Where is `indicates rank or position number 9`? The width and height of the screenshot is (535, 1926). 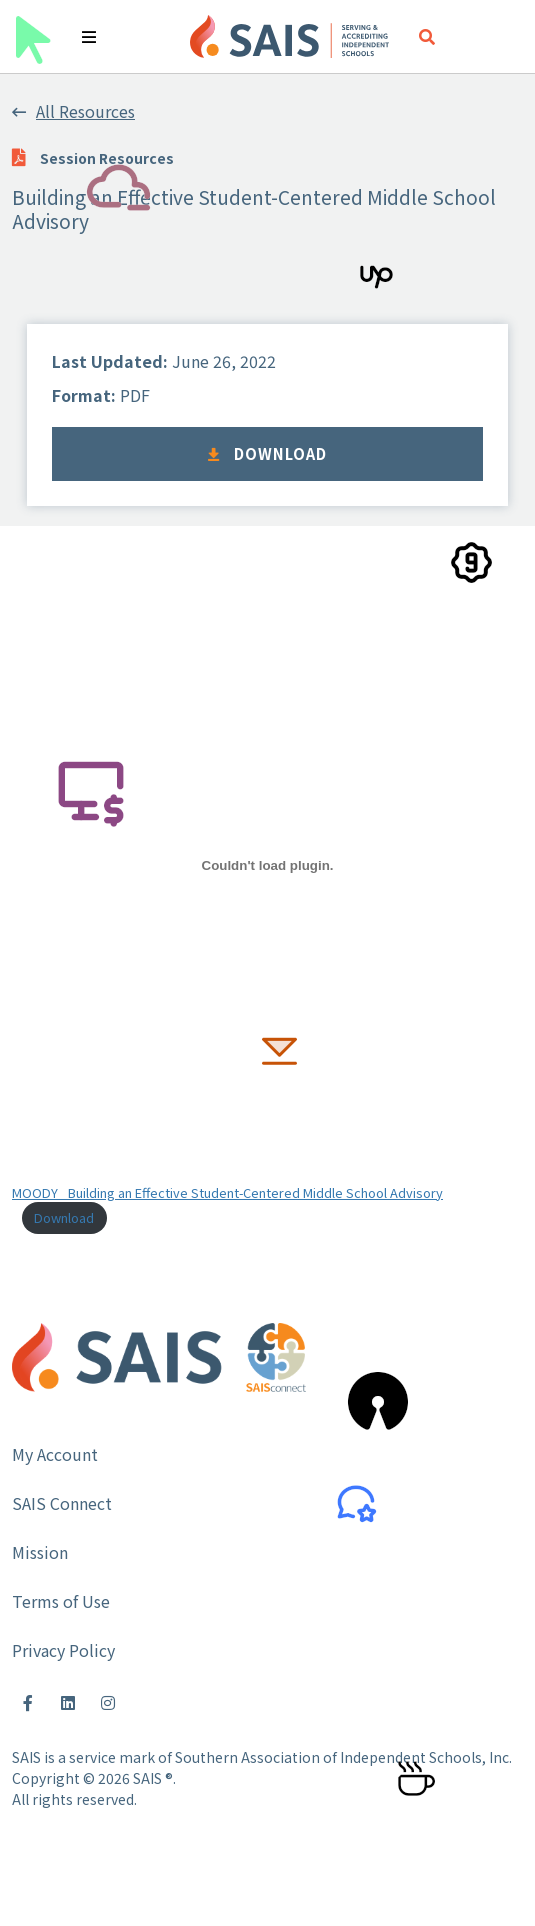 indicates rank or position number 9 is located at coordinates (471, 562).